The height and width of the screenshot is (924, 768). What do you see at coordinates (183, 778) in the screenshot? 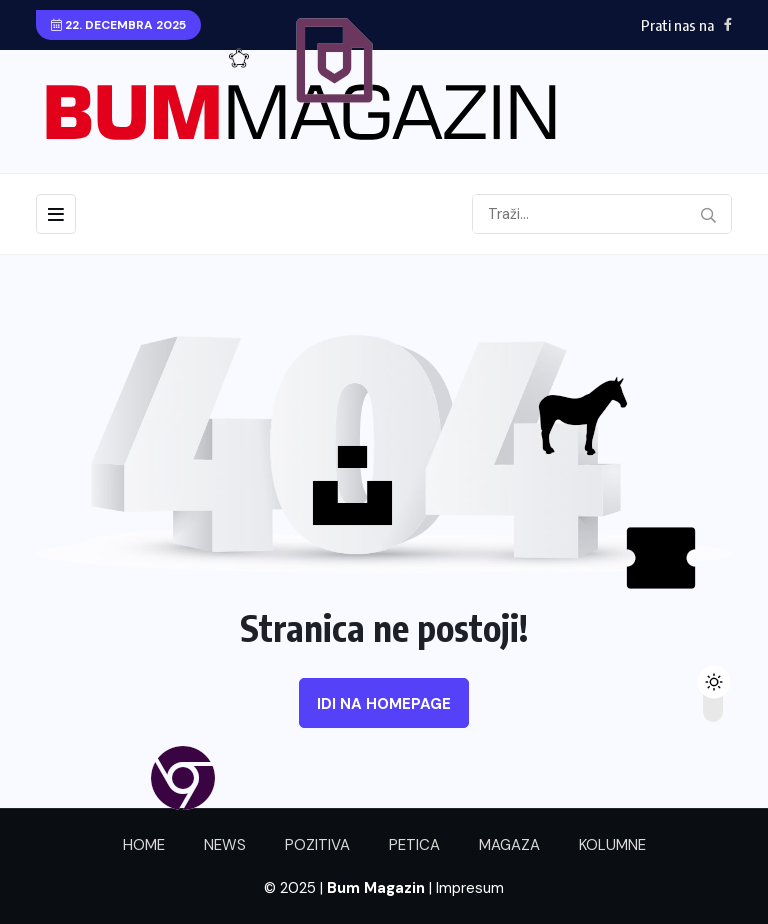
I see `open google chrome browser` at bounding box center [183, 778].